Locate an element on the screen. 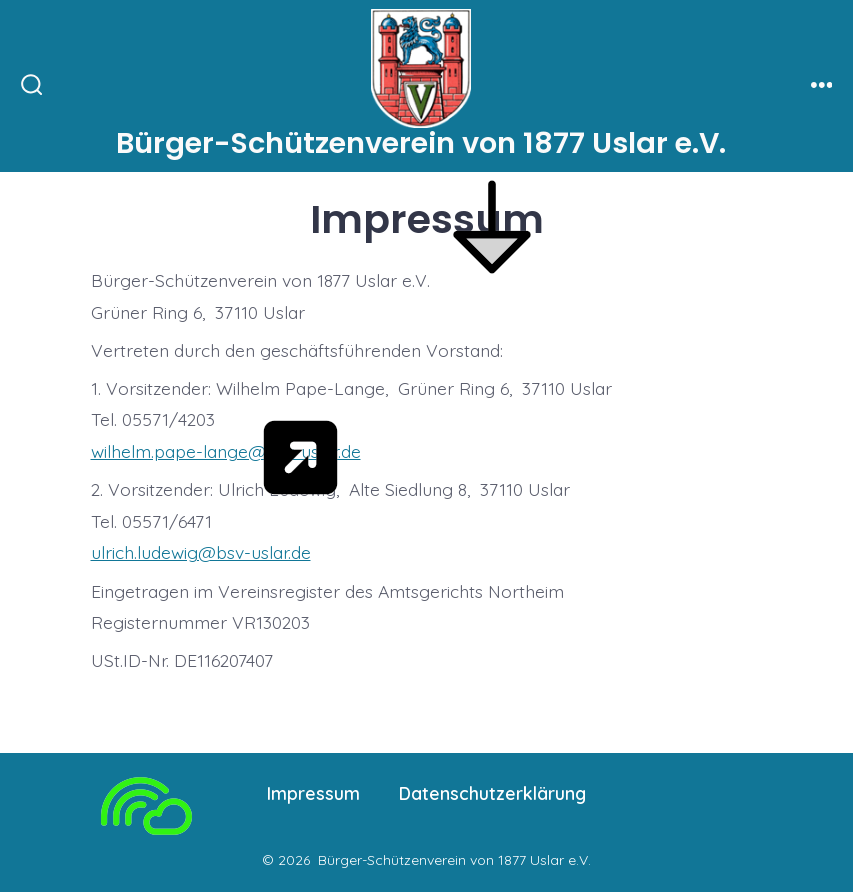  download a file or content is located at coordinates (492, 227).